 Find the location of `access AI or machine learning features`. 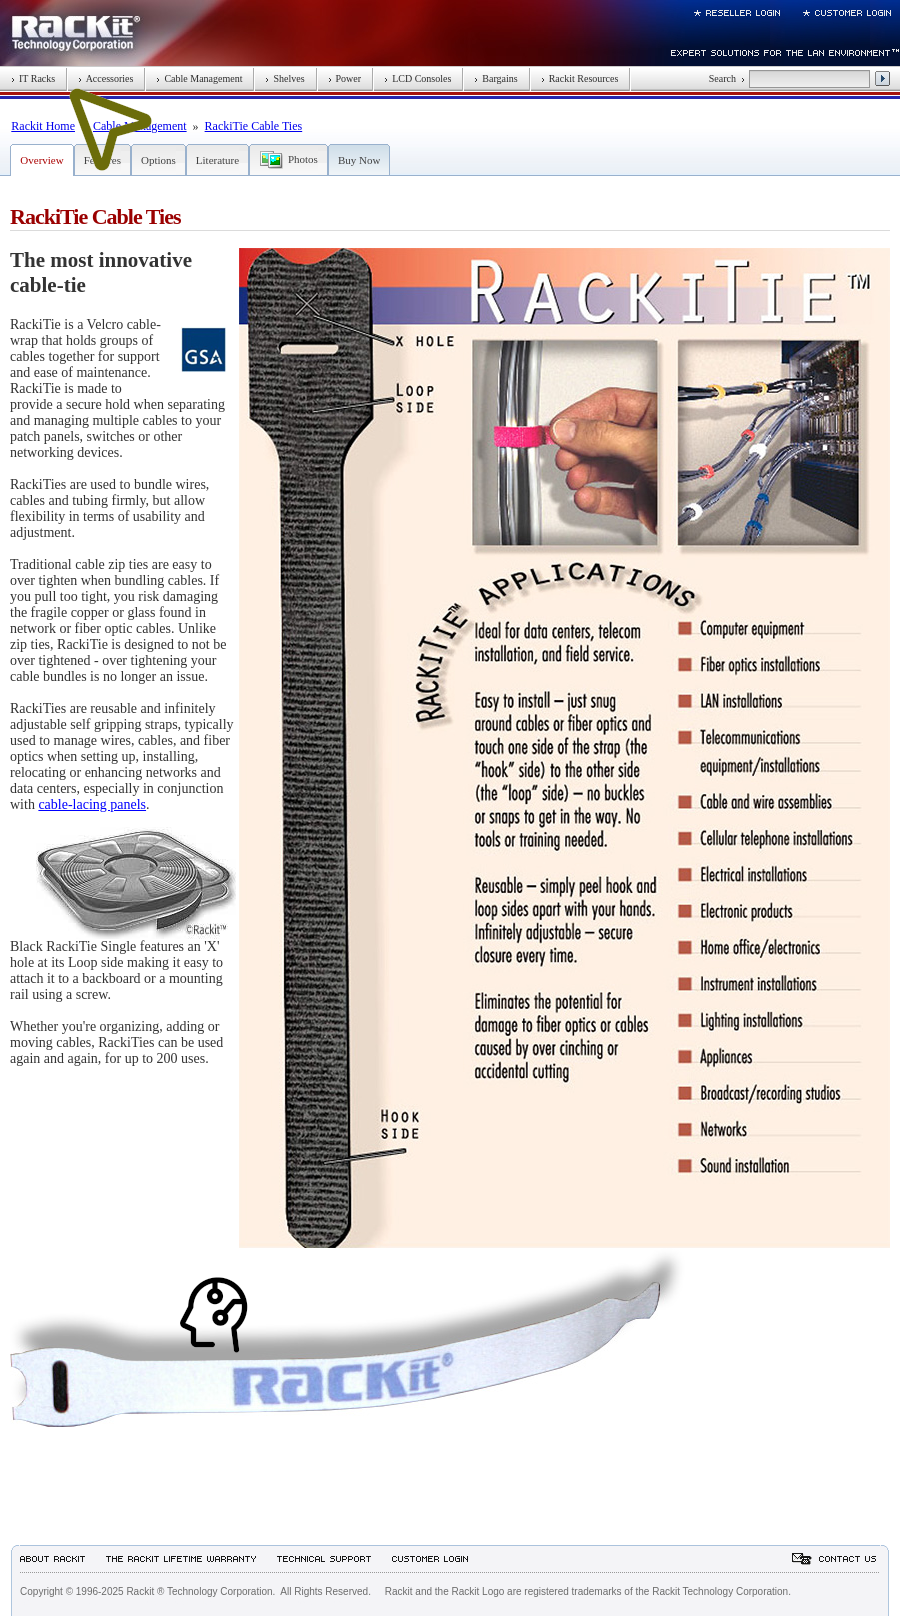

access AI or machine learning features is located at coordinates (215, 1315).